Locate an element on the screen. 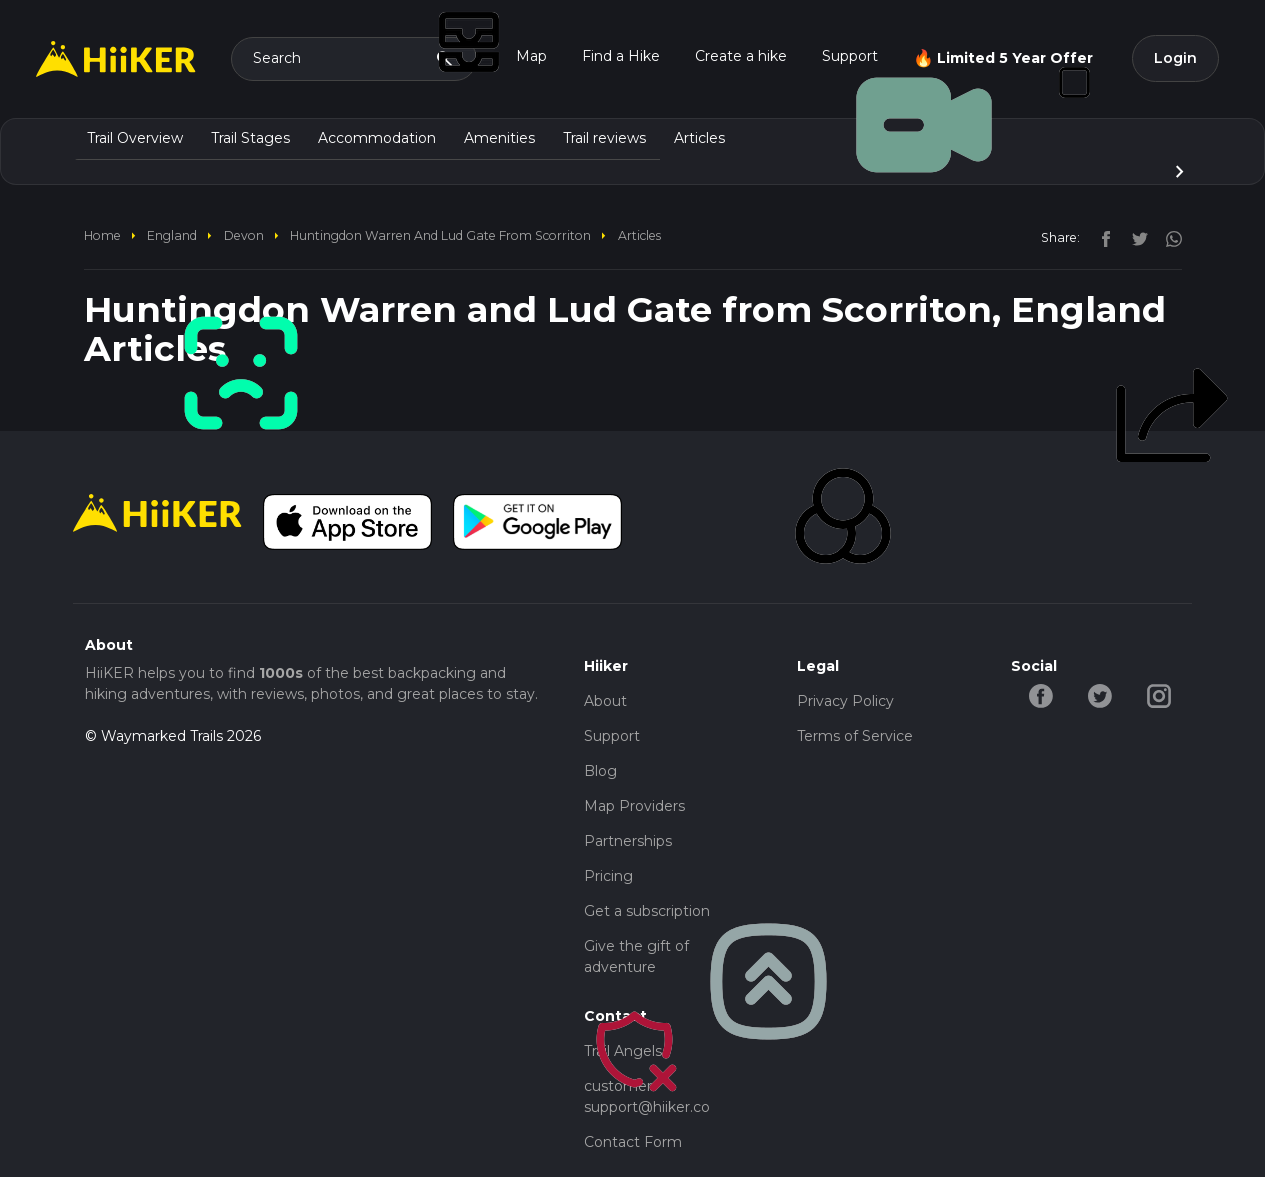 The width and height of the screenshot is (1265, 1177). indicates tumble dry setting for laundry is located at coordinates (1074, 82).